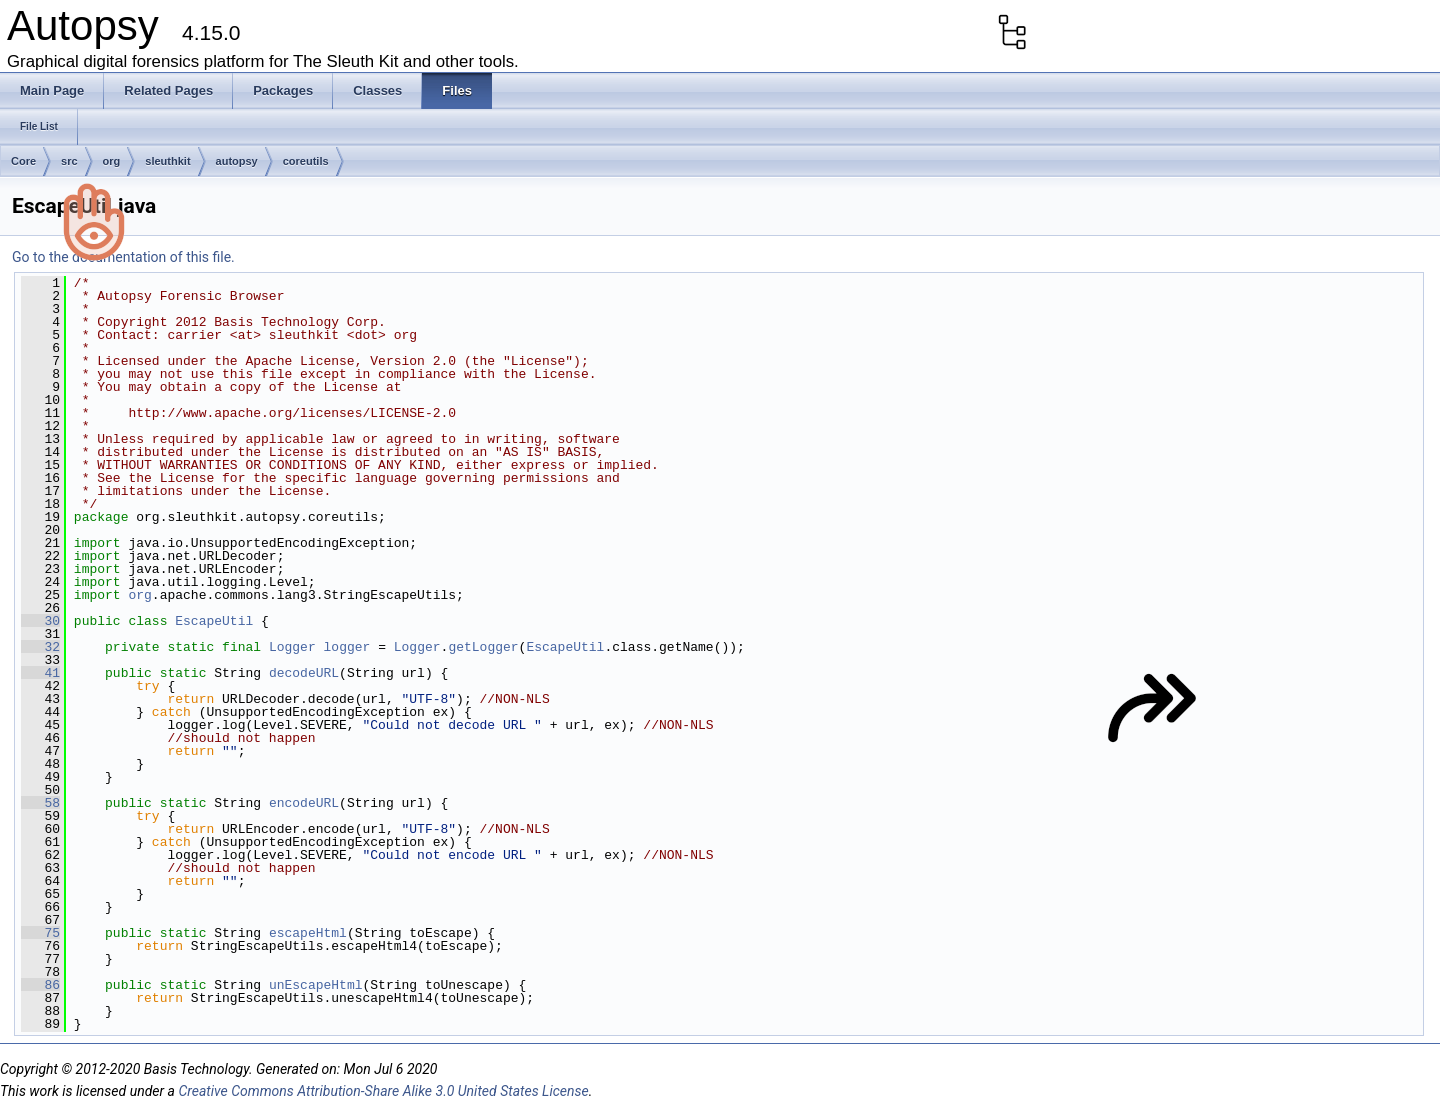 Image resolution: width=1440 pixels, height=1116 pixels. Describe the element at coordinates (1152, 708) in the screenshot. I see `forward message or content to multiple recipients` at that location.